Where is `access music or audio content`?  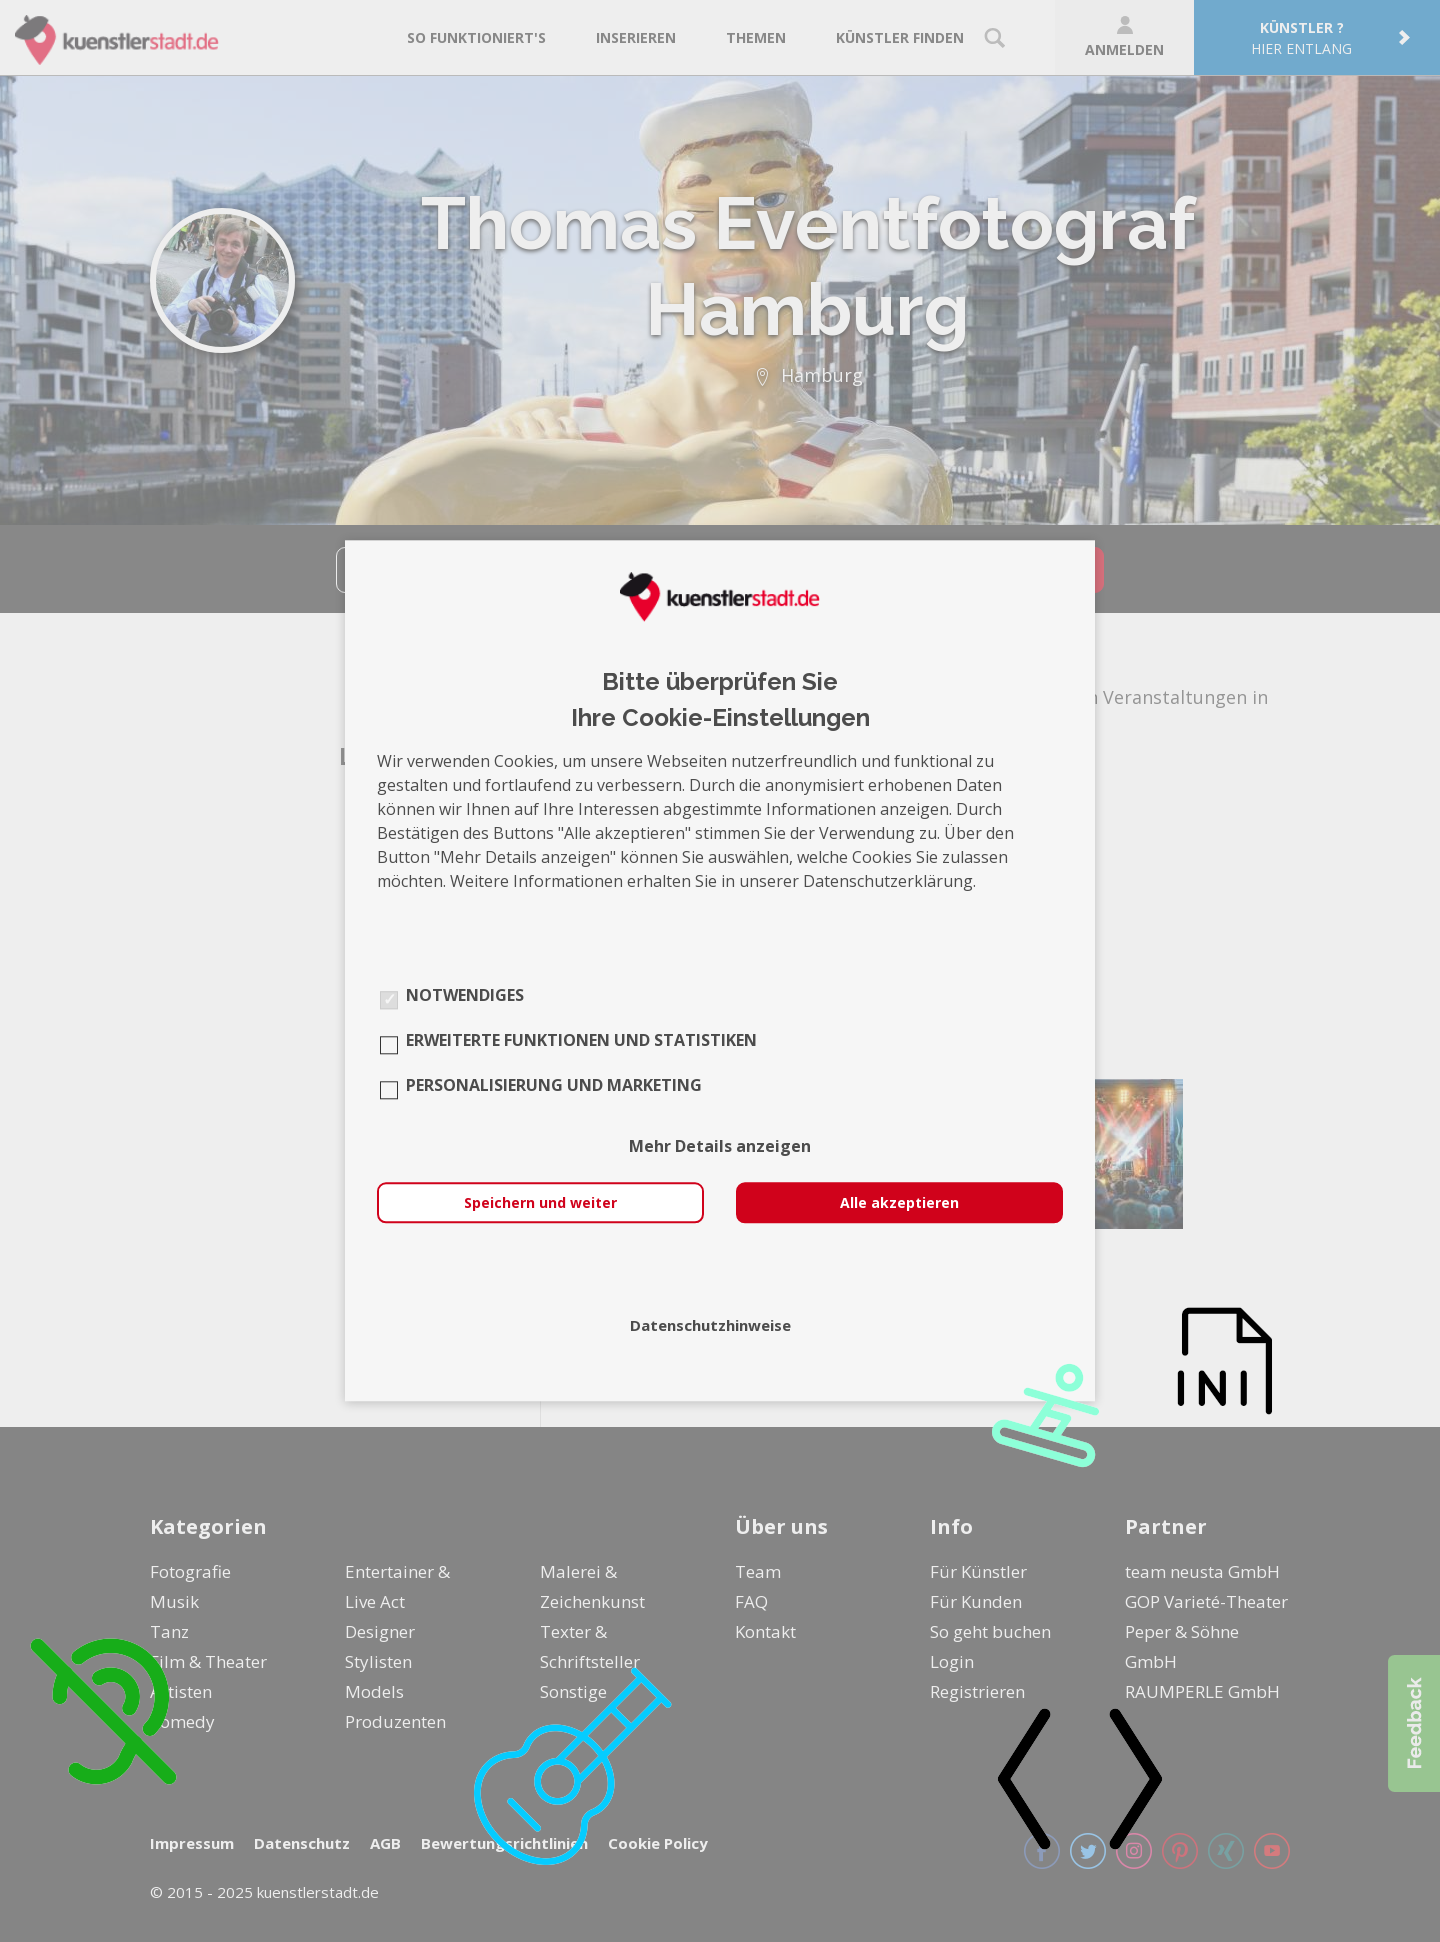 access music or audio content is located at coordinates (571, 1768).